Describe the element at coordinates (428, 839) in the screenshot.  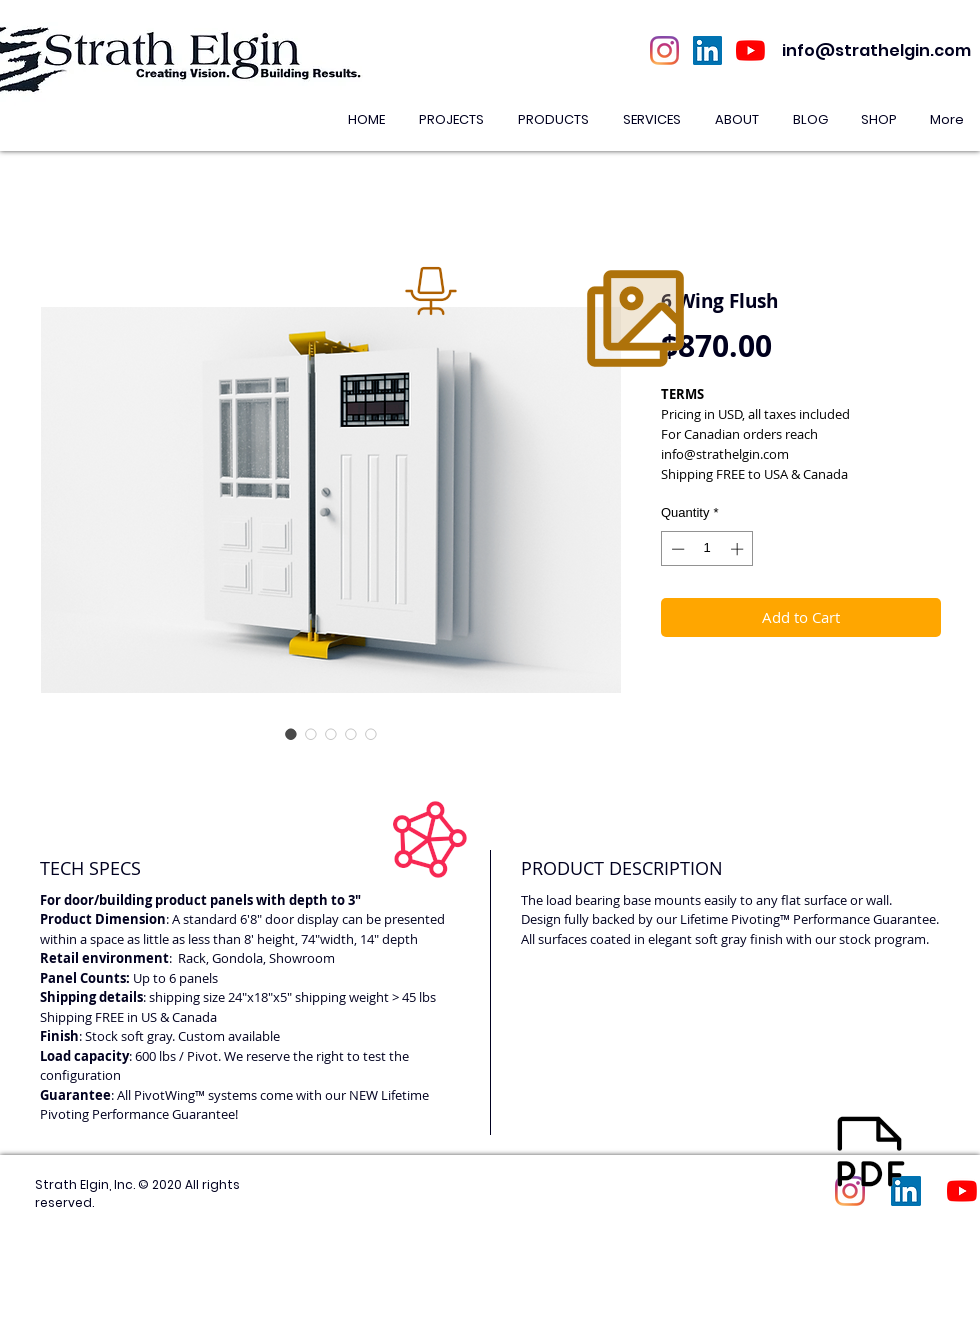
I see `connect to the fediverse network` at that location.